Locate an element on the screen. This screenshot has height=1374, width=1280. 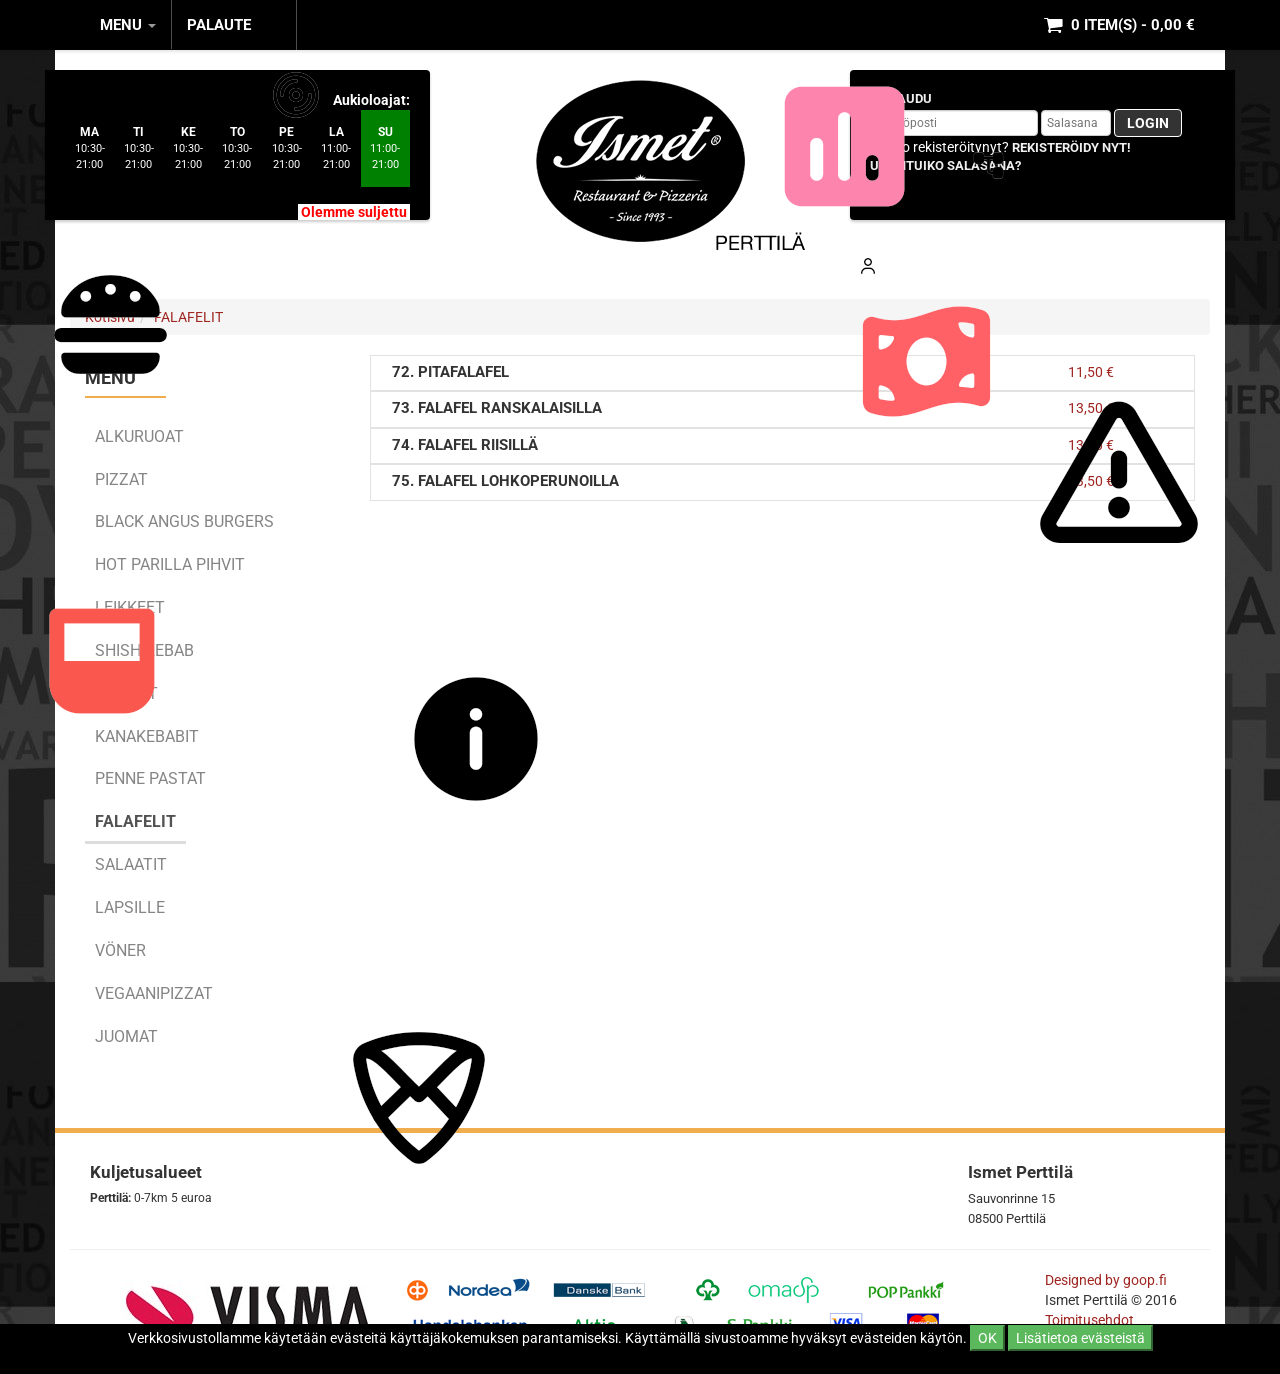
view more information or details is located at coordinates (476, 739).